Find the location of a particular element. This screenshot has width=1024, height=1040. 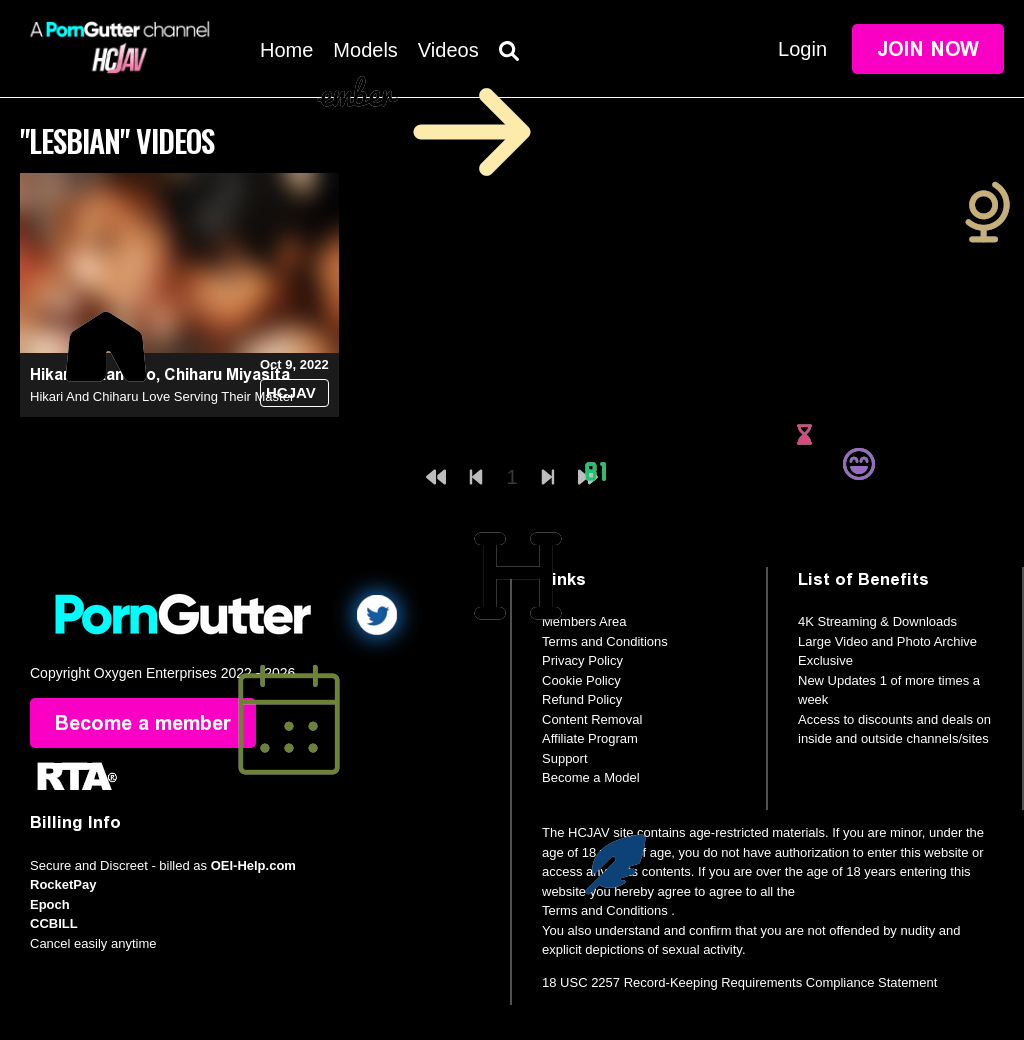

indicates item number 81 in a list or sequence is located at coordinates (596, 471).